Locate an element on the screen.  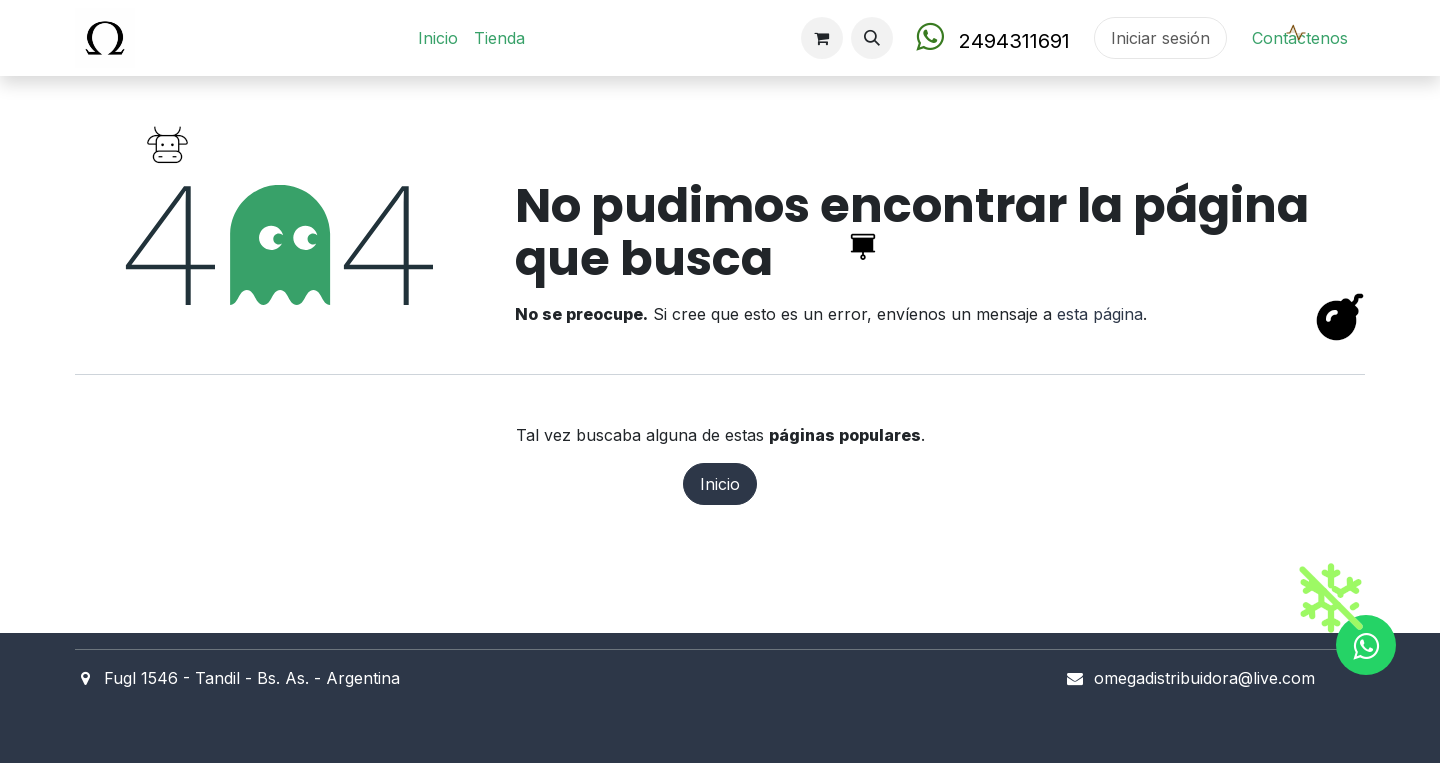
delete all data or perform destructive action is located at coordinates (1340, 317).